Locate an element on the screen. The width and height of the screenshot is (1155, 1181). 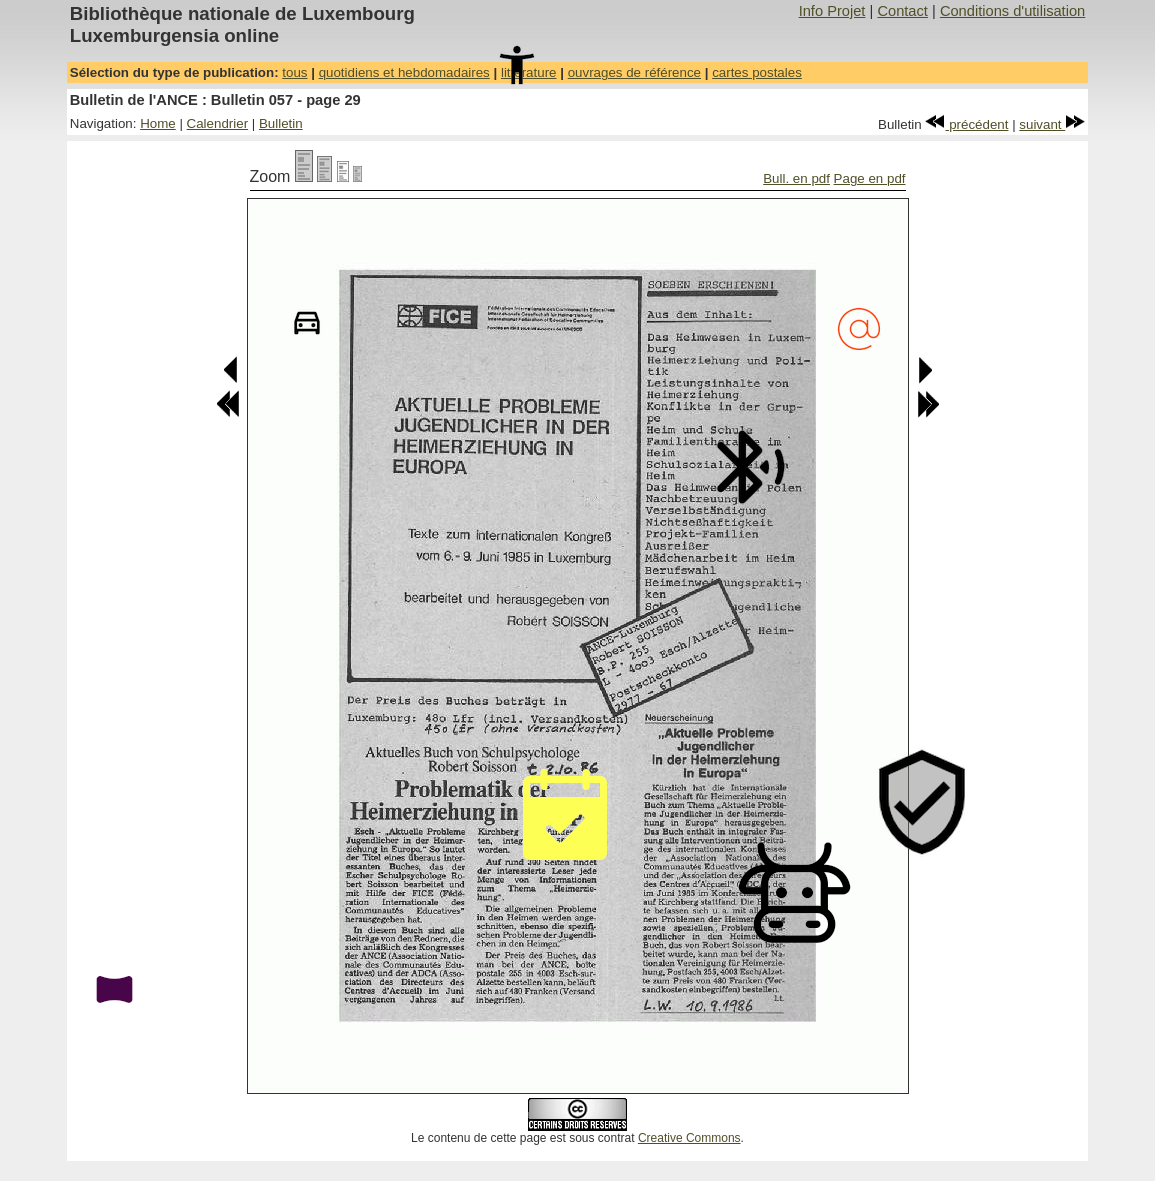
browse farm or agriculture related content is located at coordinates (794, 894).